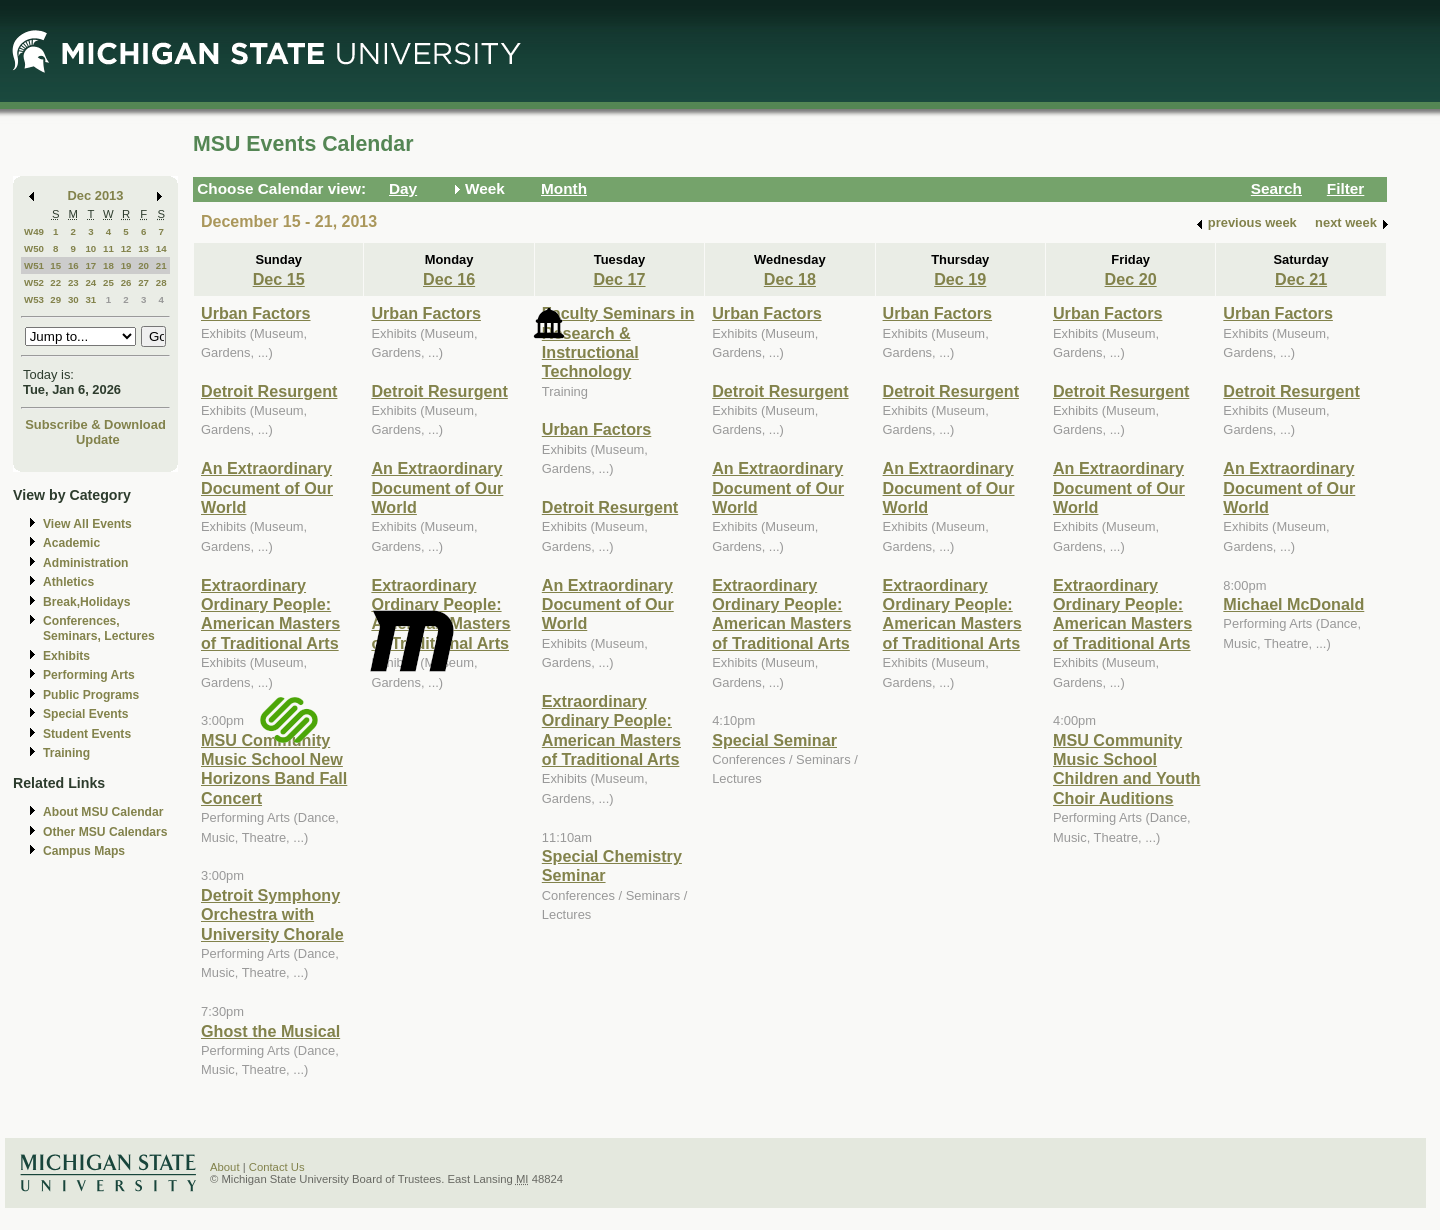  I want to click on view government or civic services, so click(549, 323).